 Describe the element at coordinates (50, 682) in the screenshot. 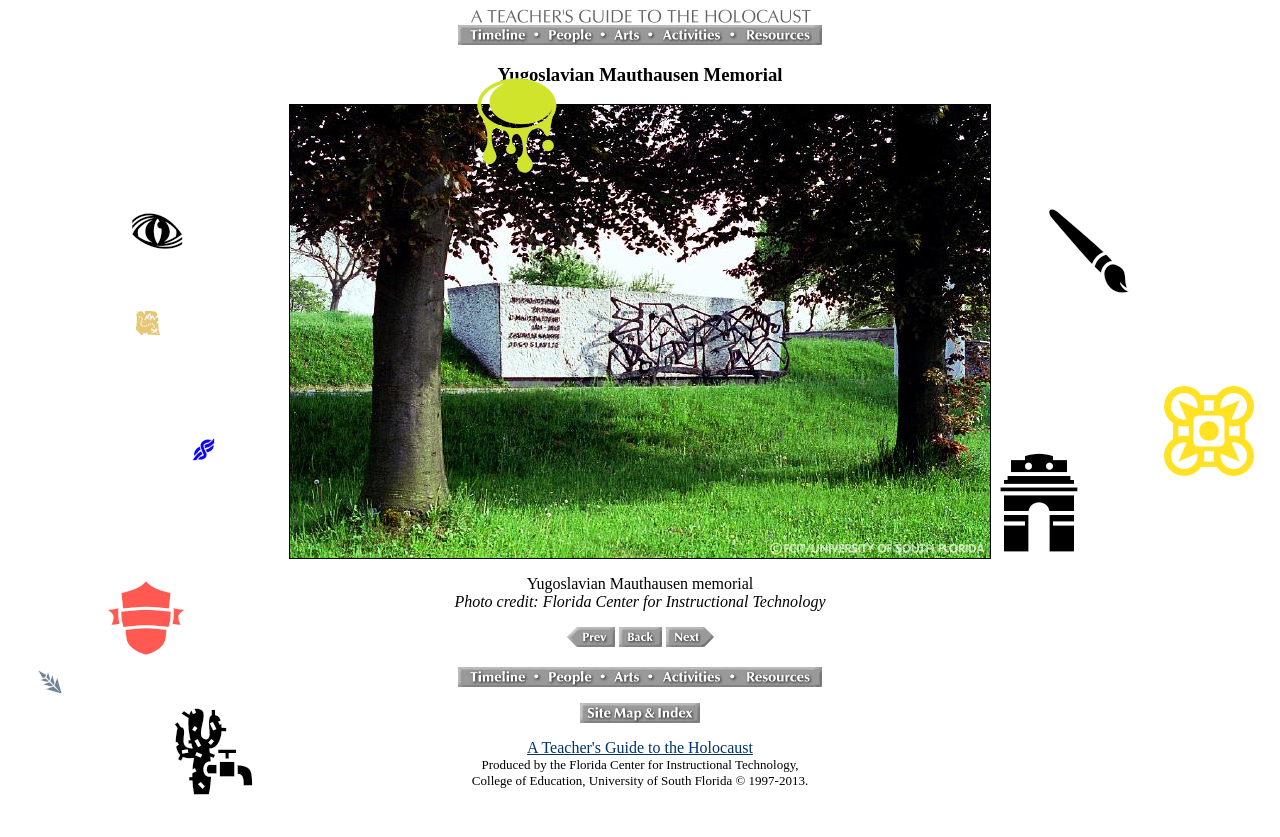

I see `indicates speed or rapid movement` at that location.